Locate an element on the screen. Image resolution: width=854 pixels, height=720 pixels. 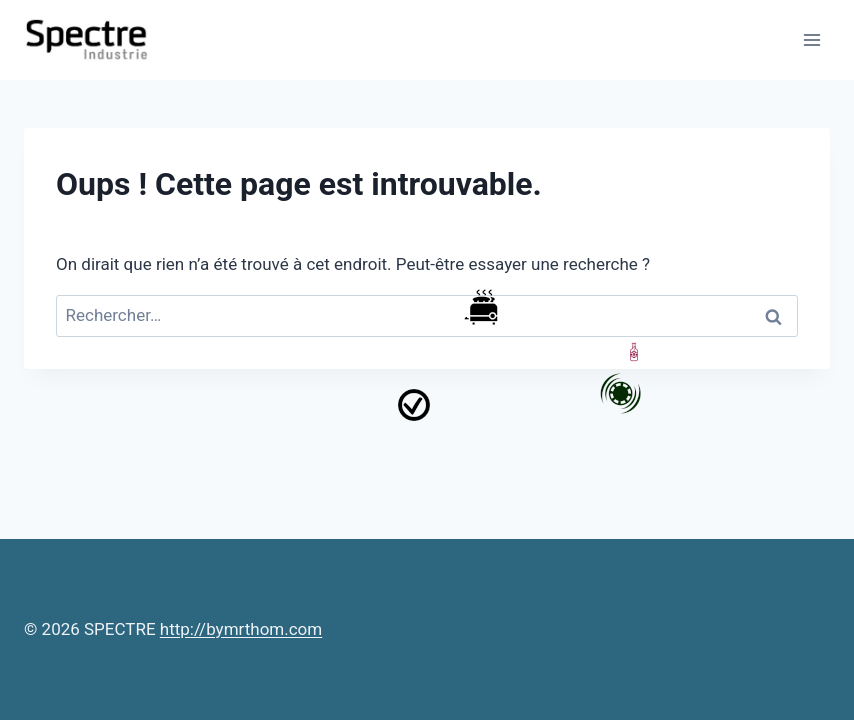
indicates motion detection is active is located at coordinates (620, 393).